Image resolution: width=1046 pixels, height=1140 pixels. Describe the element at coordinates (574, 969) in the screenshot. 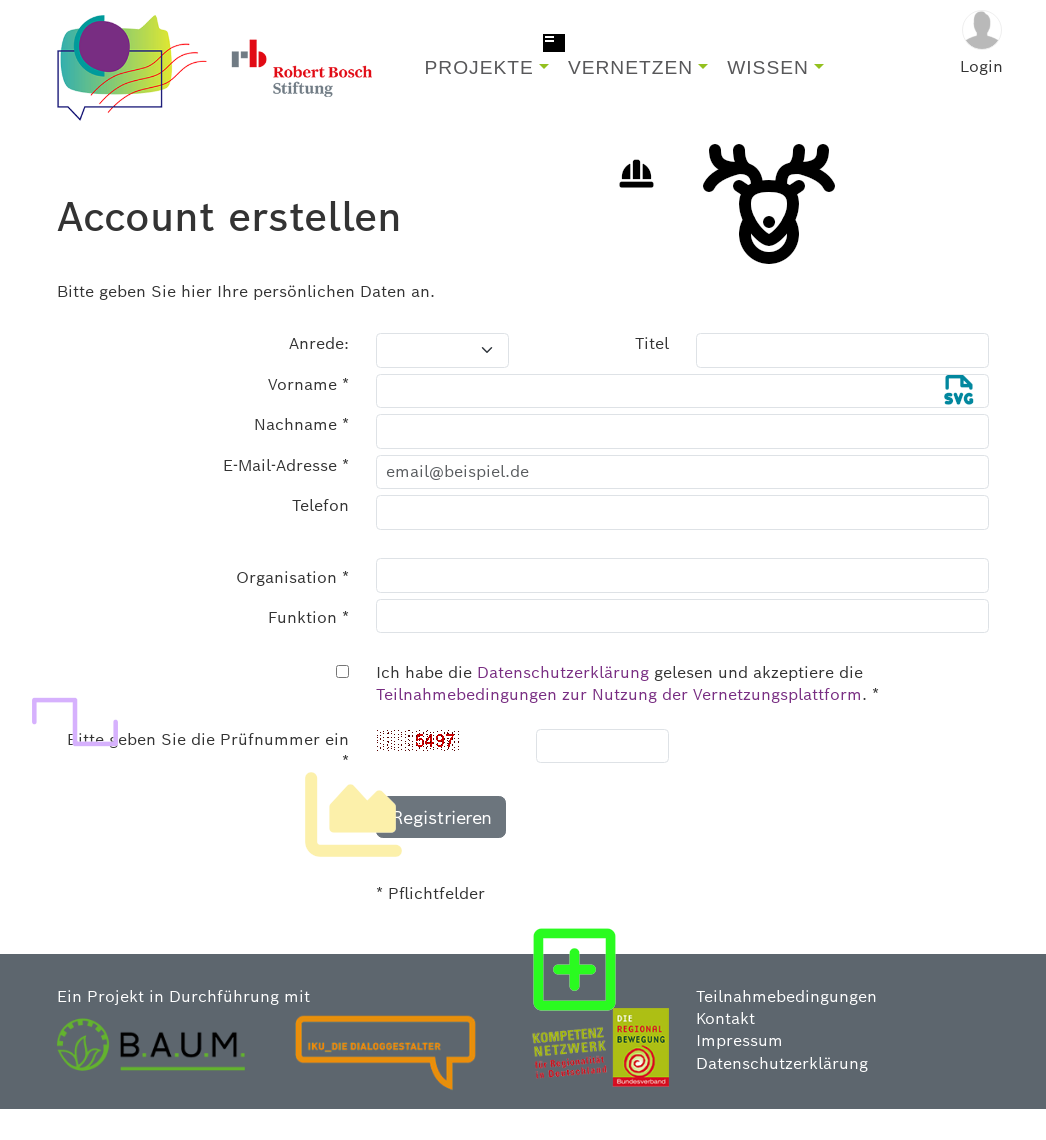

I see `add a new item or content` at that location.